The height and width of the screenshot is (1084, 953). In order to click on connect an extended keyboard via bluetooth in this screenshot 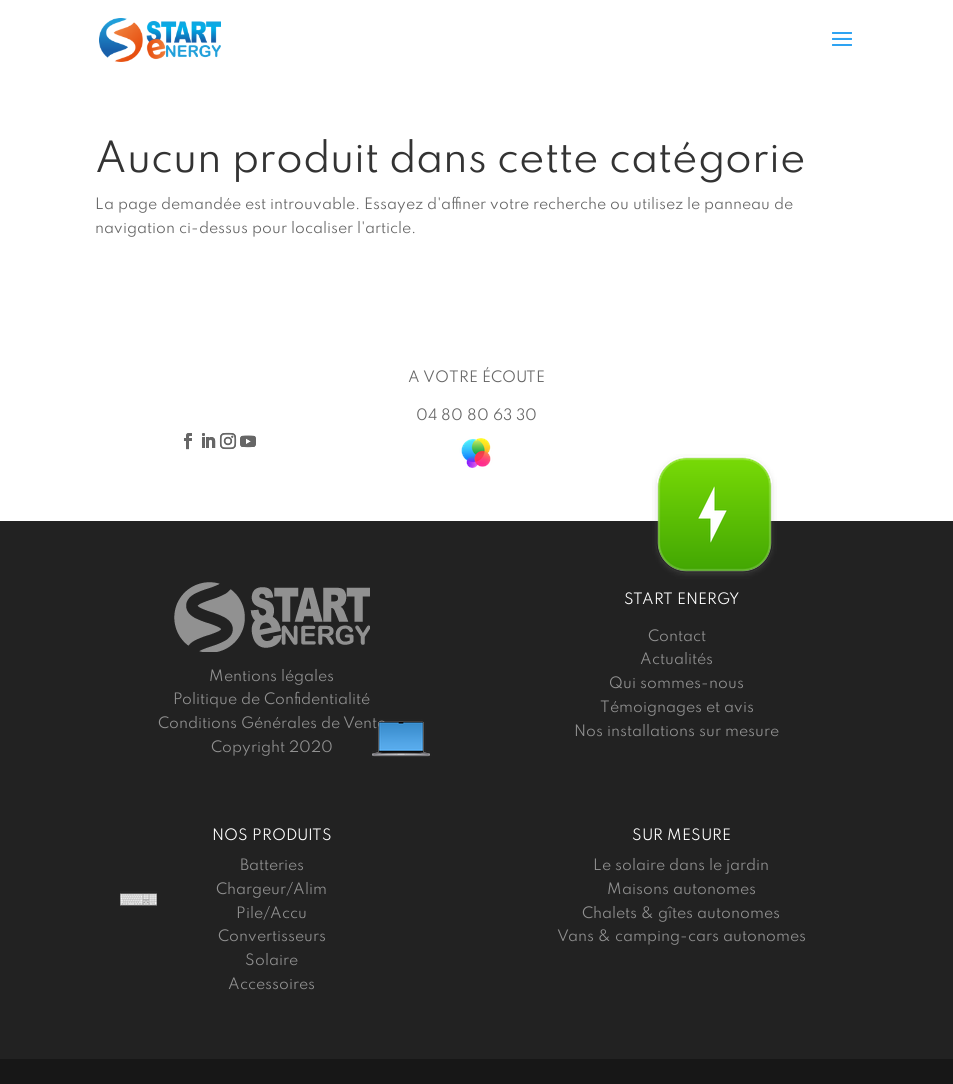, I will do `click(138, 899)`.